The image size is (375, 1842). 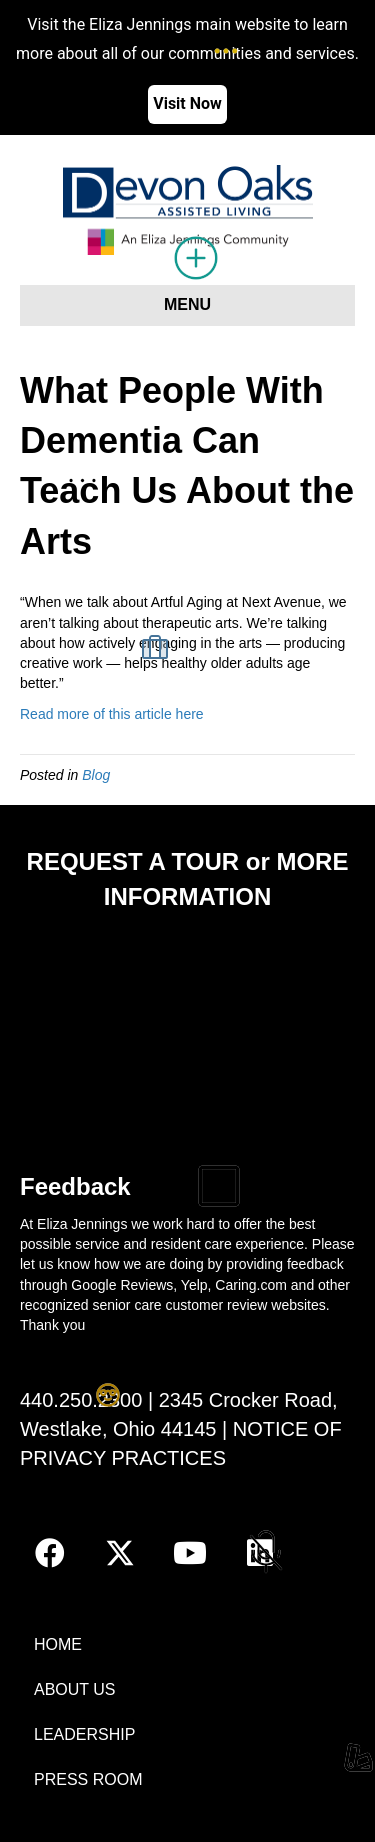 What do you see at coordinates (357, 1758) in the screenshot?
I see `open color palette or theme options` at bounding box center [357, 1758].